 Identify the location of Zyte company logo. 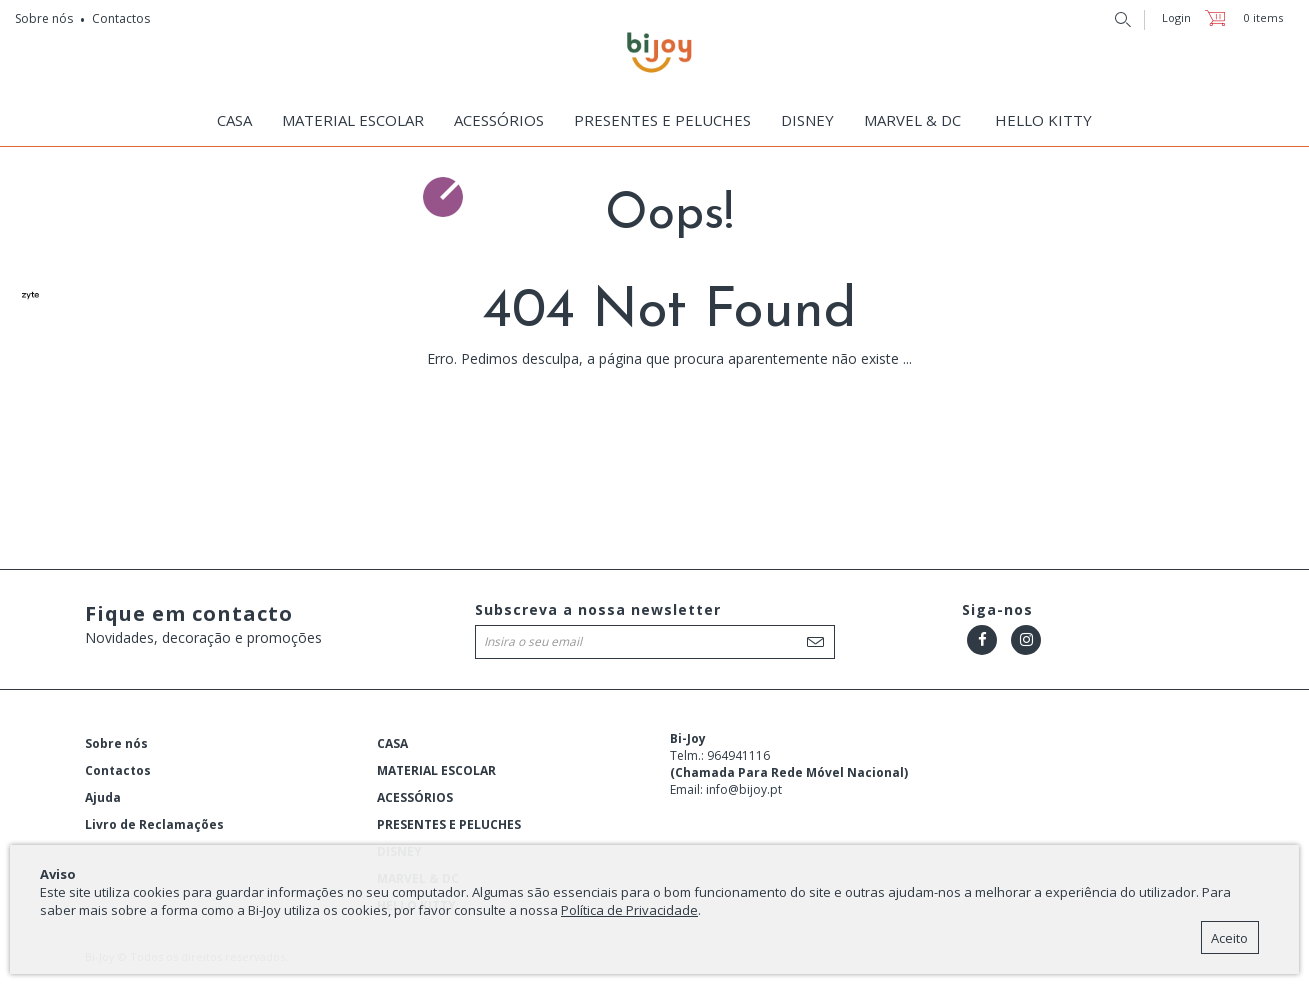
(30, 295).